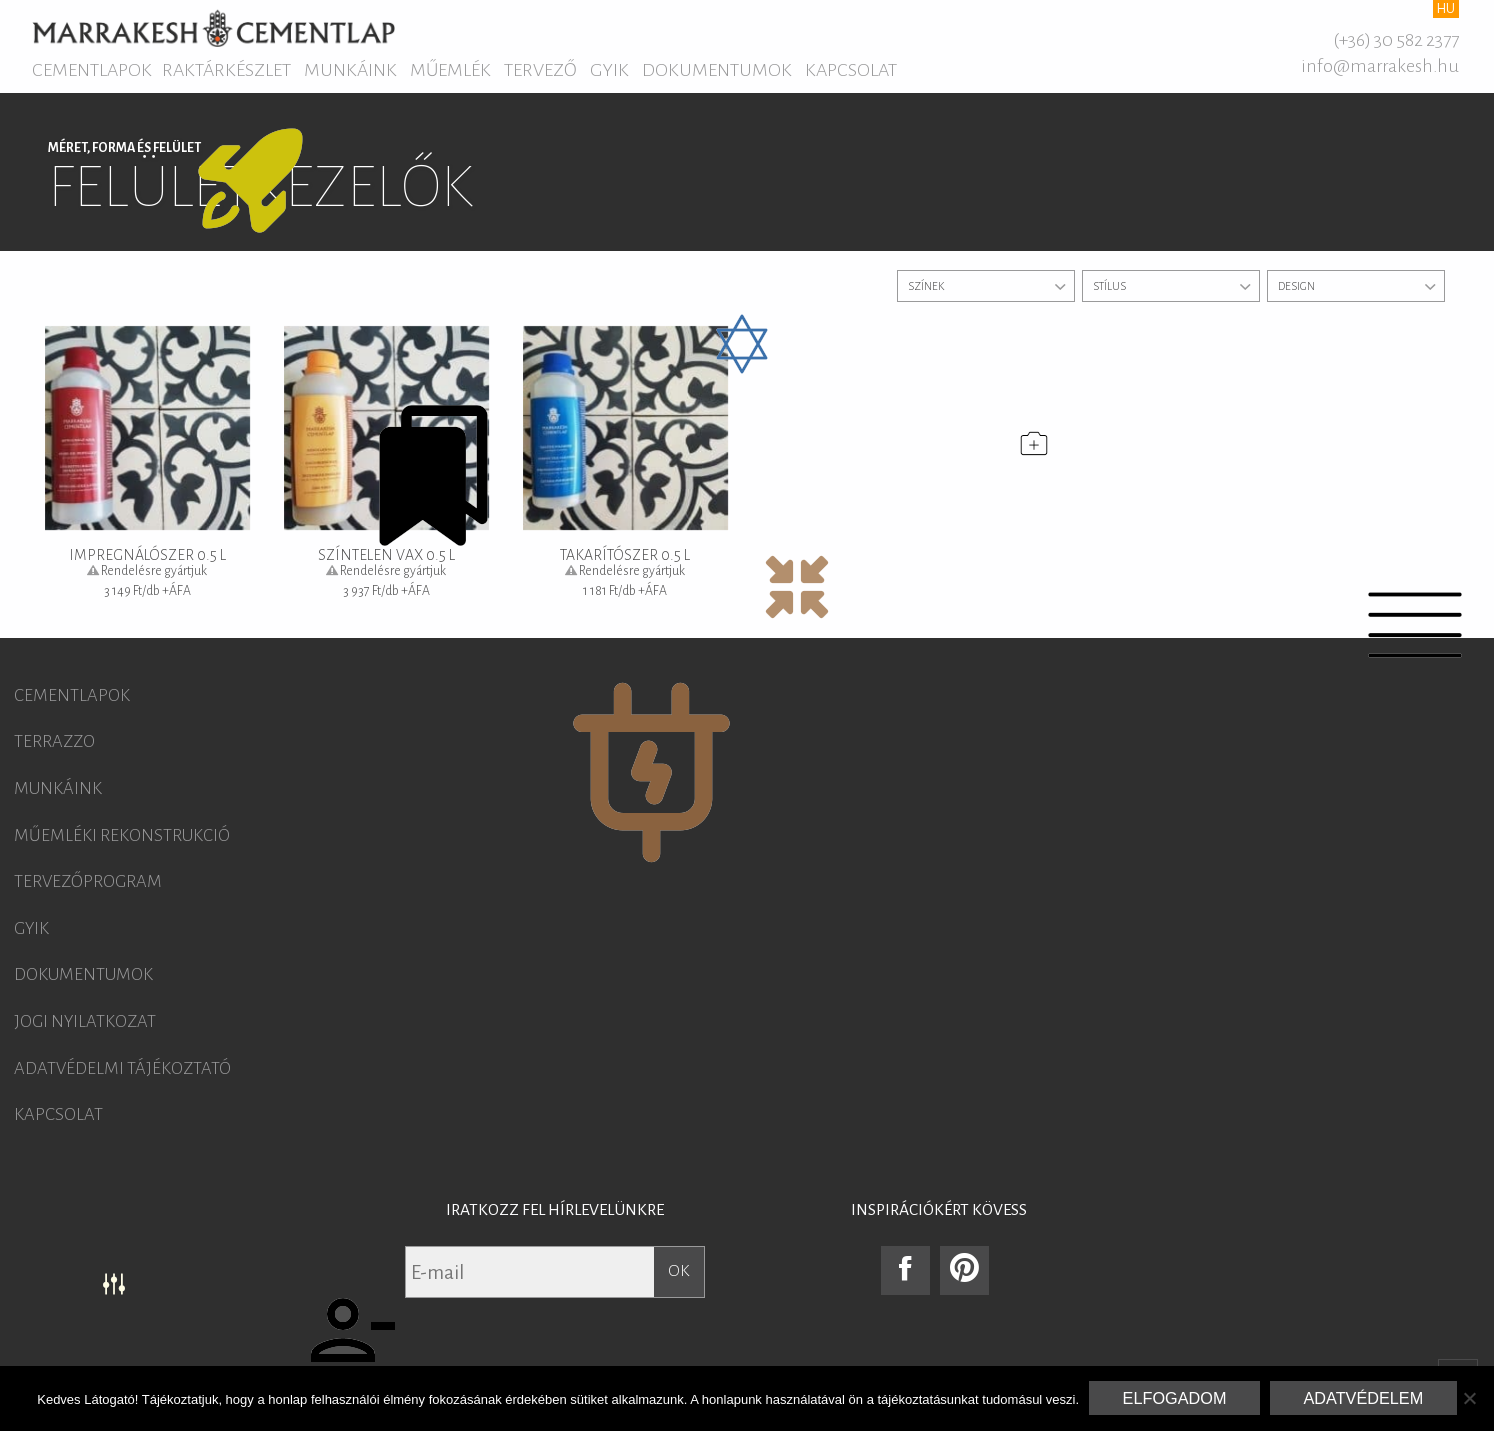 This screenshot has width=1494, height=1431. Describe the element at coordinates (433, 475) in the screenshot. I see `view your saved bookmarks` at that location.